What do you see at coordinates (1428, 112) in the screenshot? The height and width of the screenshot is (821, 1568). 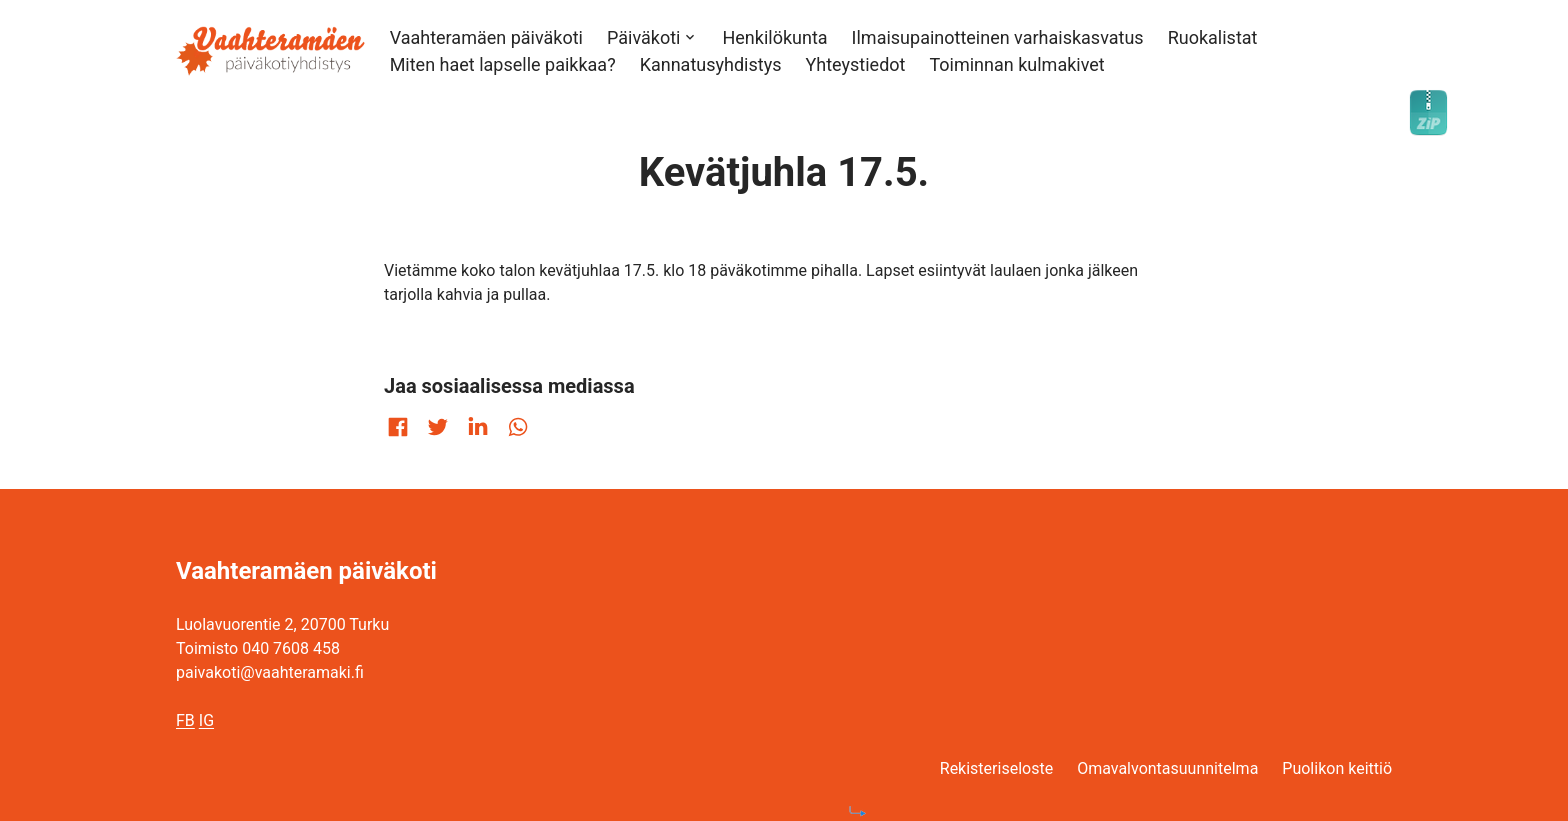 I see `compressed zip file` at bounding box center [1428, 112].